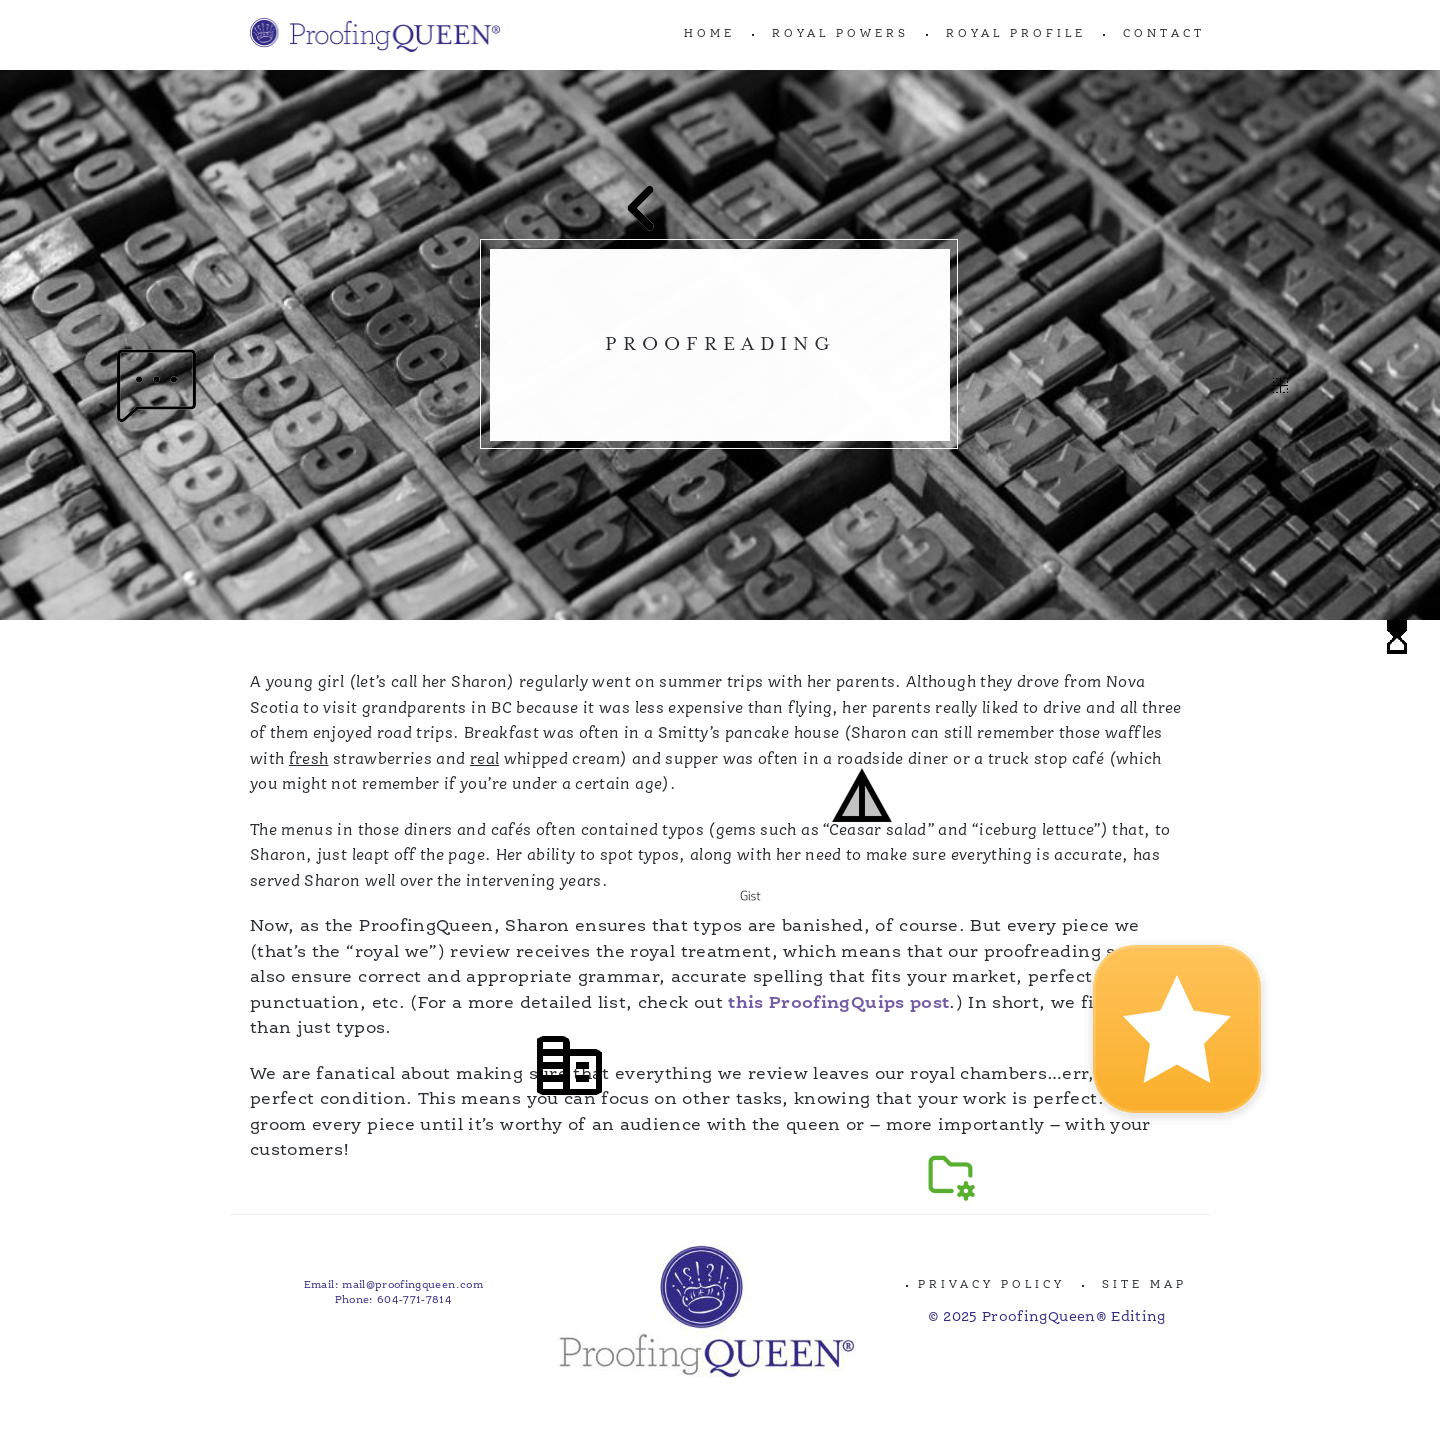  What do you see at coordinates (1397, 637) in the screenshot?
I see `indicates time remaining or process in progress` at bounding box center [1397, 637].